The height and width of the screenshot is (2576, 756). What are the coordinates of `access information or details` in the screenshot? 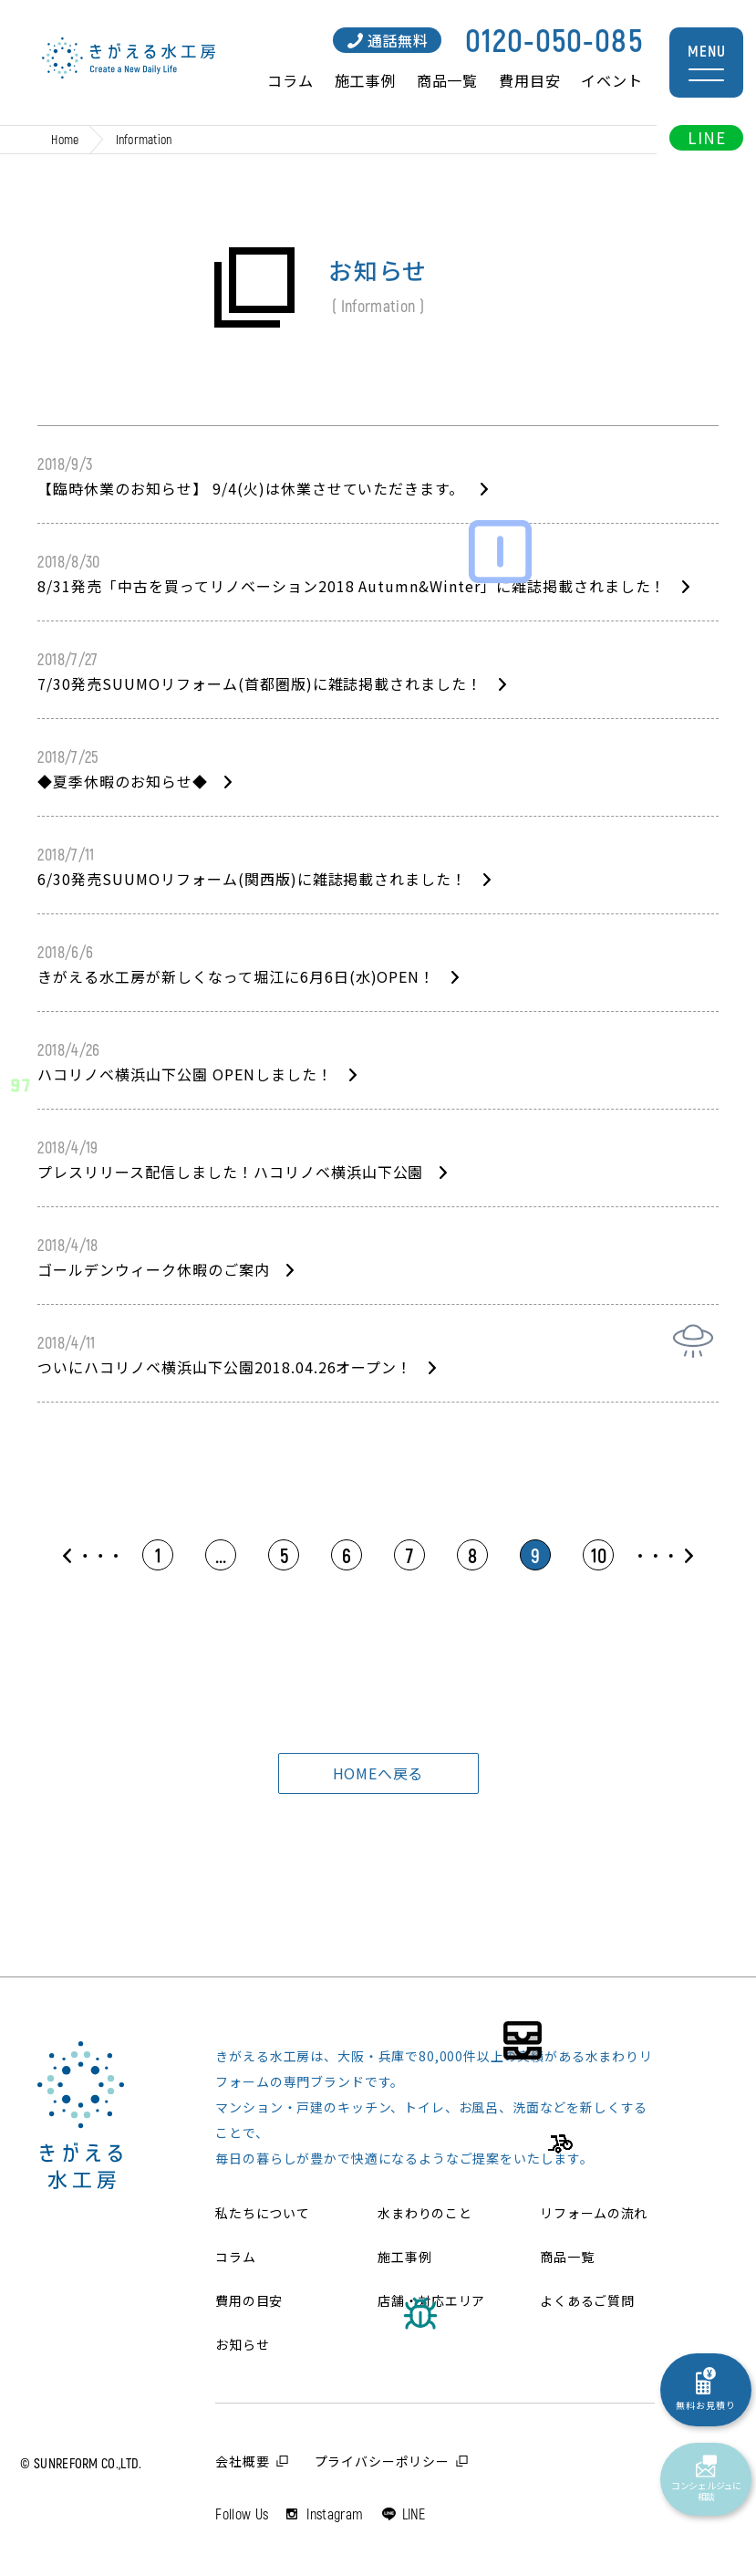 It's located at (500, 551).